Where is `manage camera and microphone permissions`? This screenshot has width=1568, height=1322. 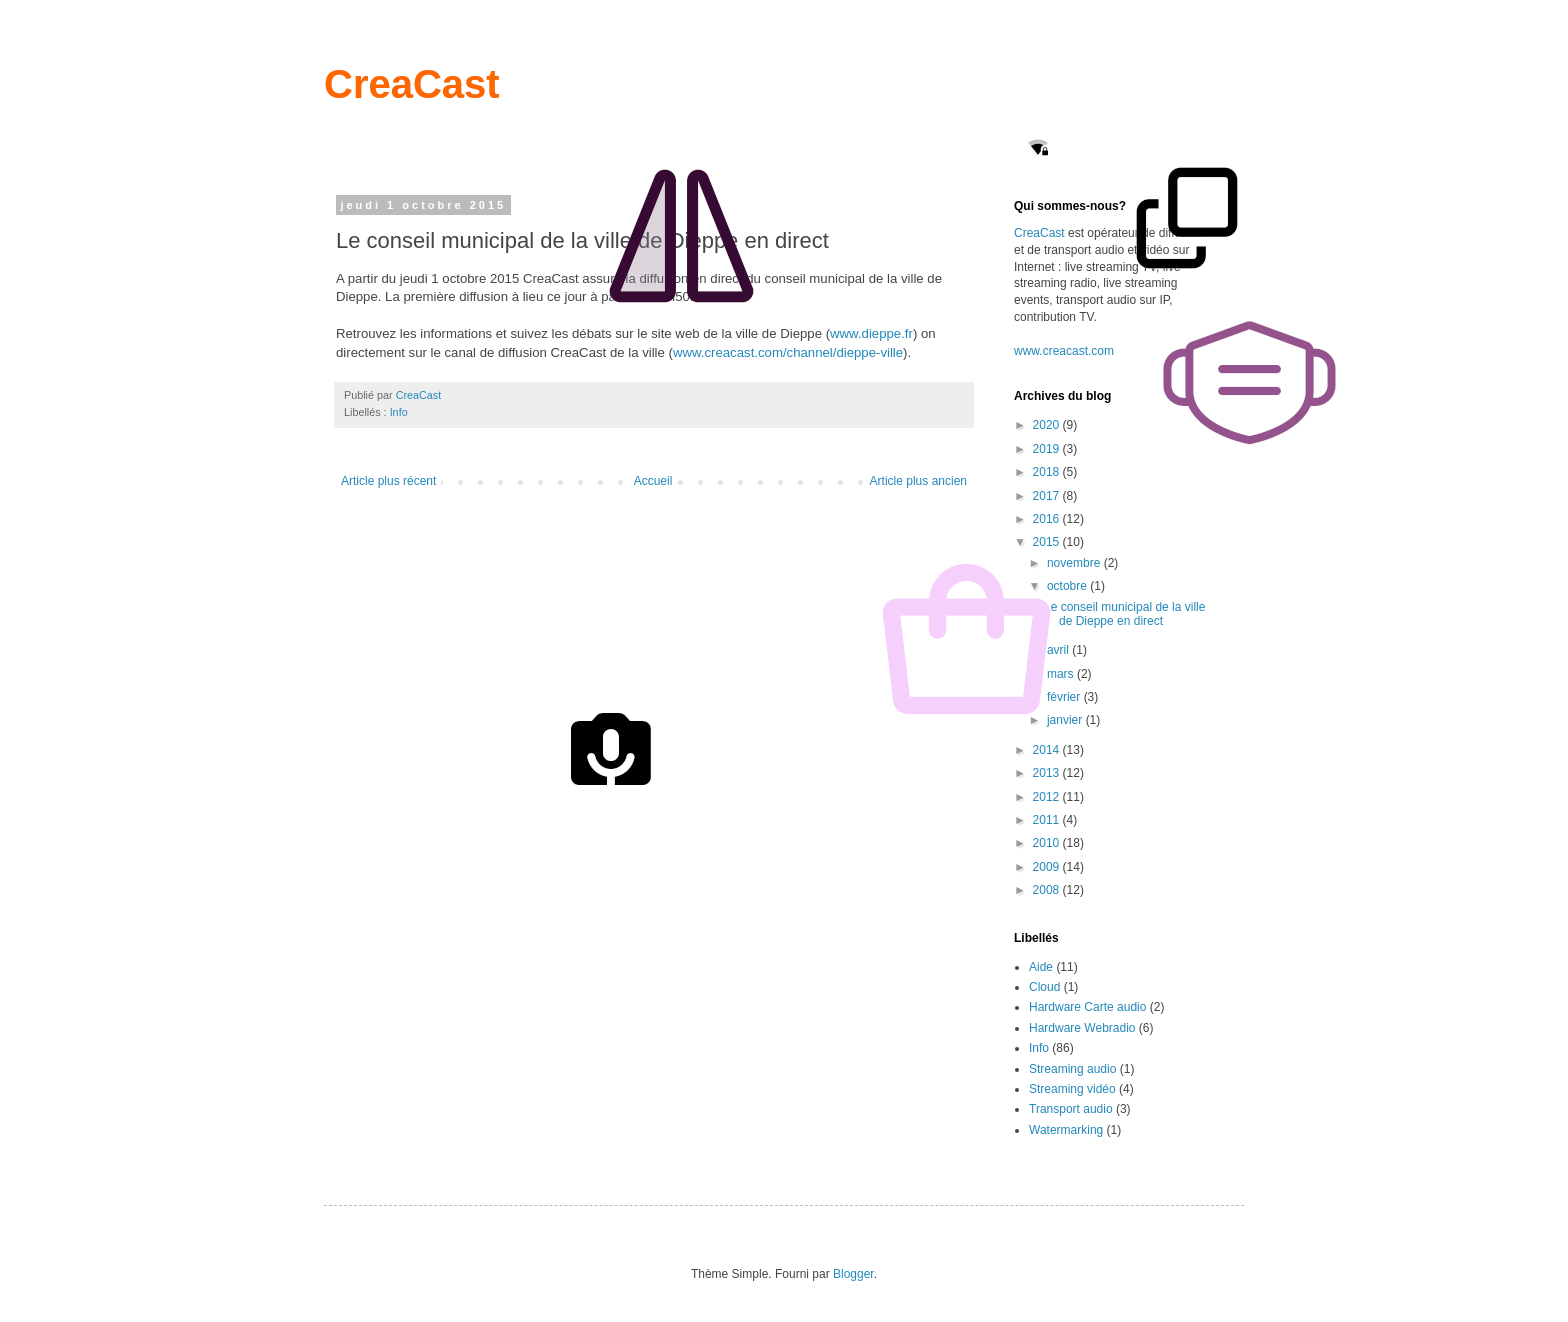
manage camera and microphone permissions is located at coordinates (611, 749).